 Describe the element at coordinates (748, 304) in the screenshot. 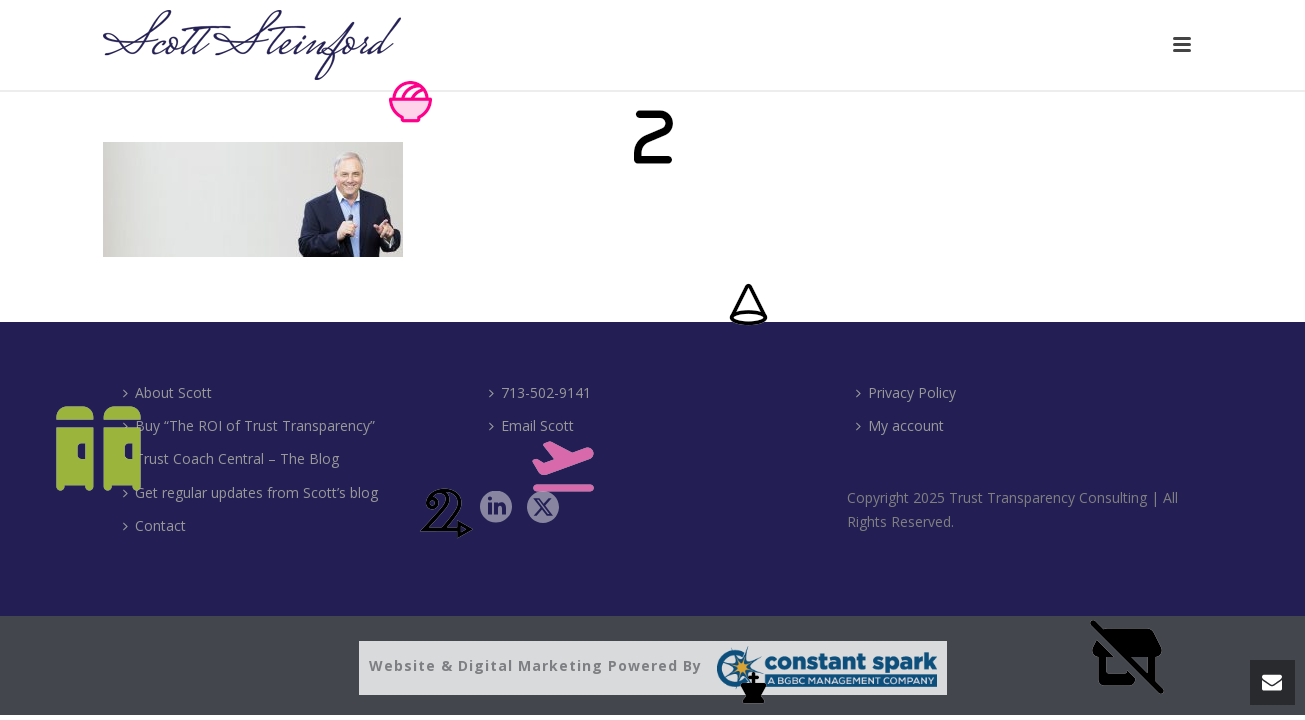

I see `represents a 3D cone shape or geometric object` at that location.